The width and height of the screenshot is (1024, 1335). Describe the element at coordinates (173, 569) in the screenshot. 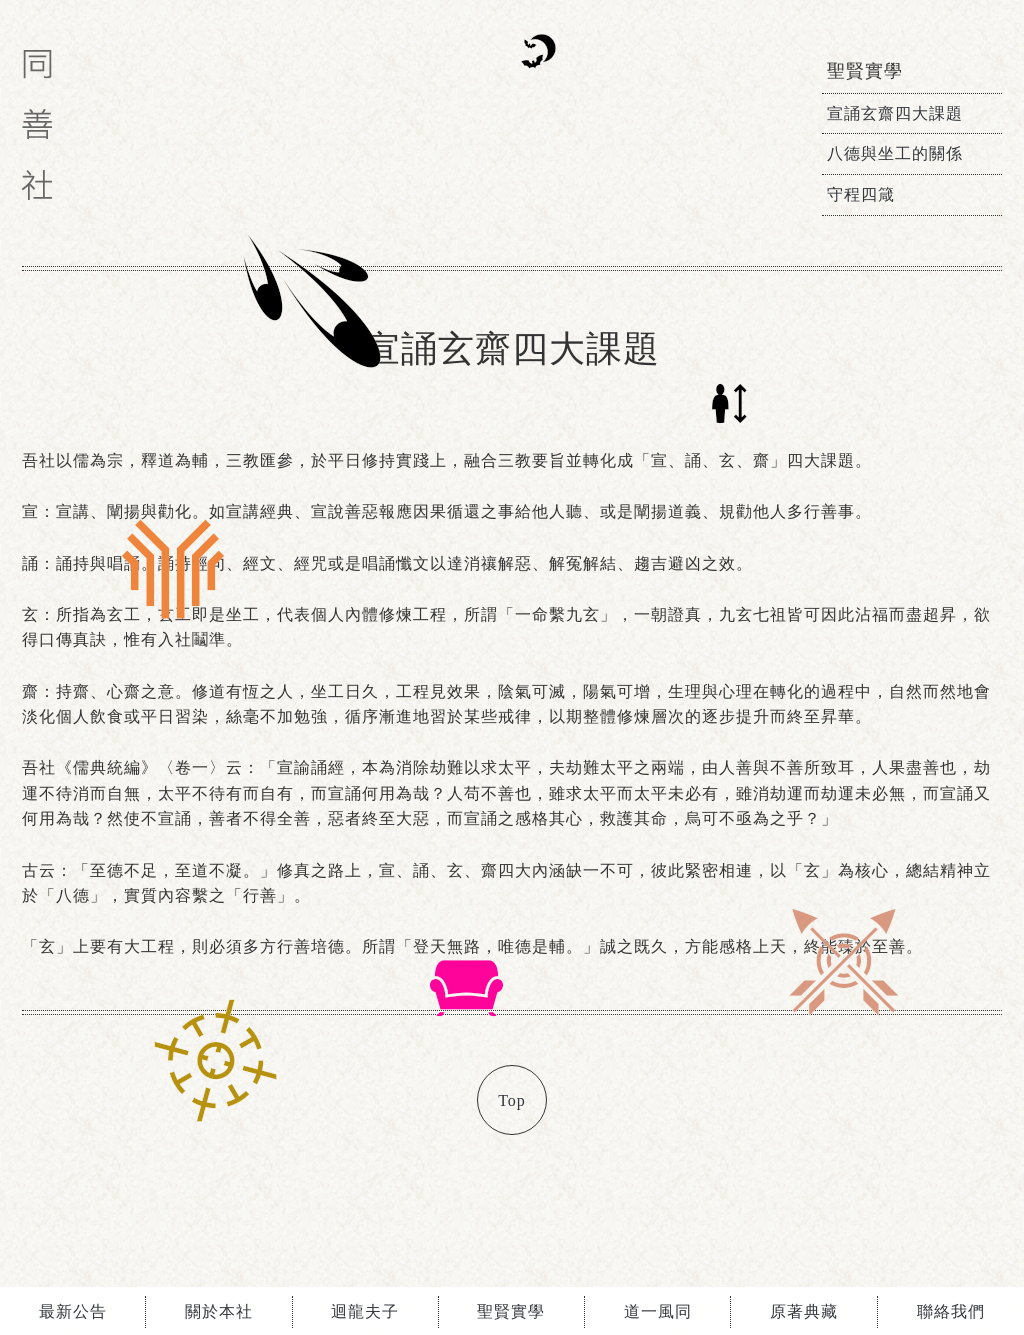

I see `enter the slumbering sanctuary area` at that location.